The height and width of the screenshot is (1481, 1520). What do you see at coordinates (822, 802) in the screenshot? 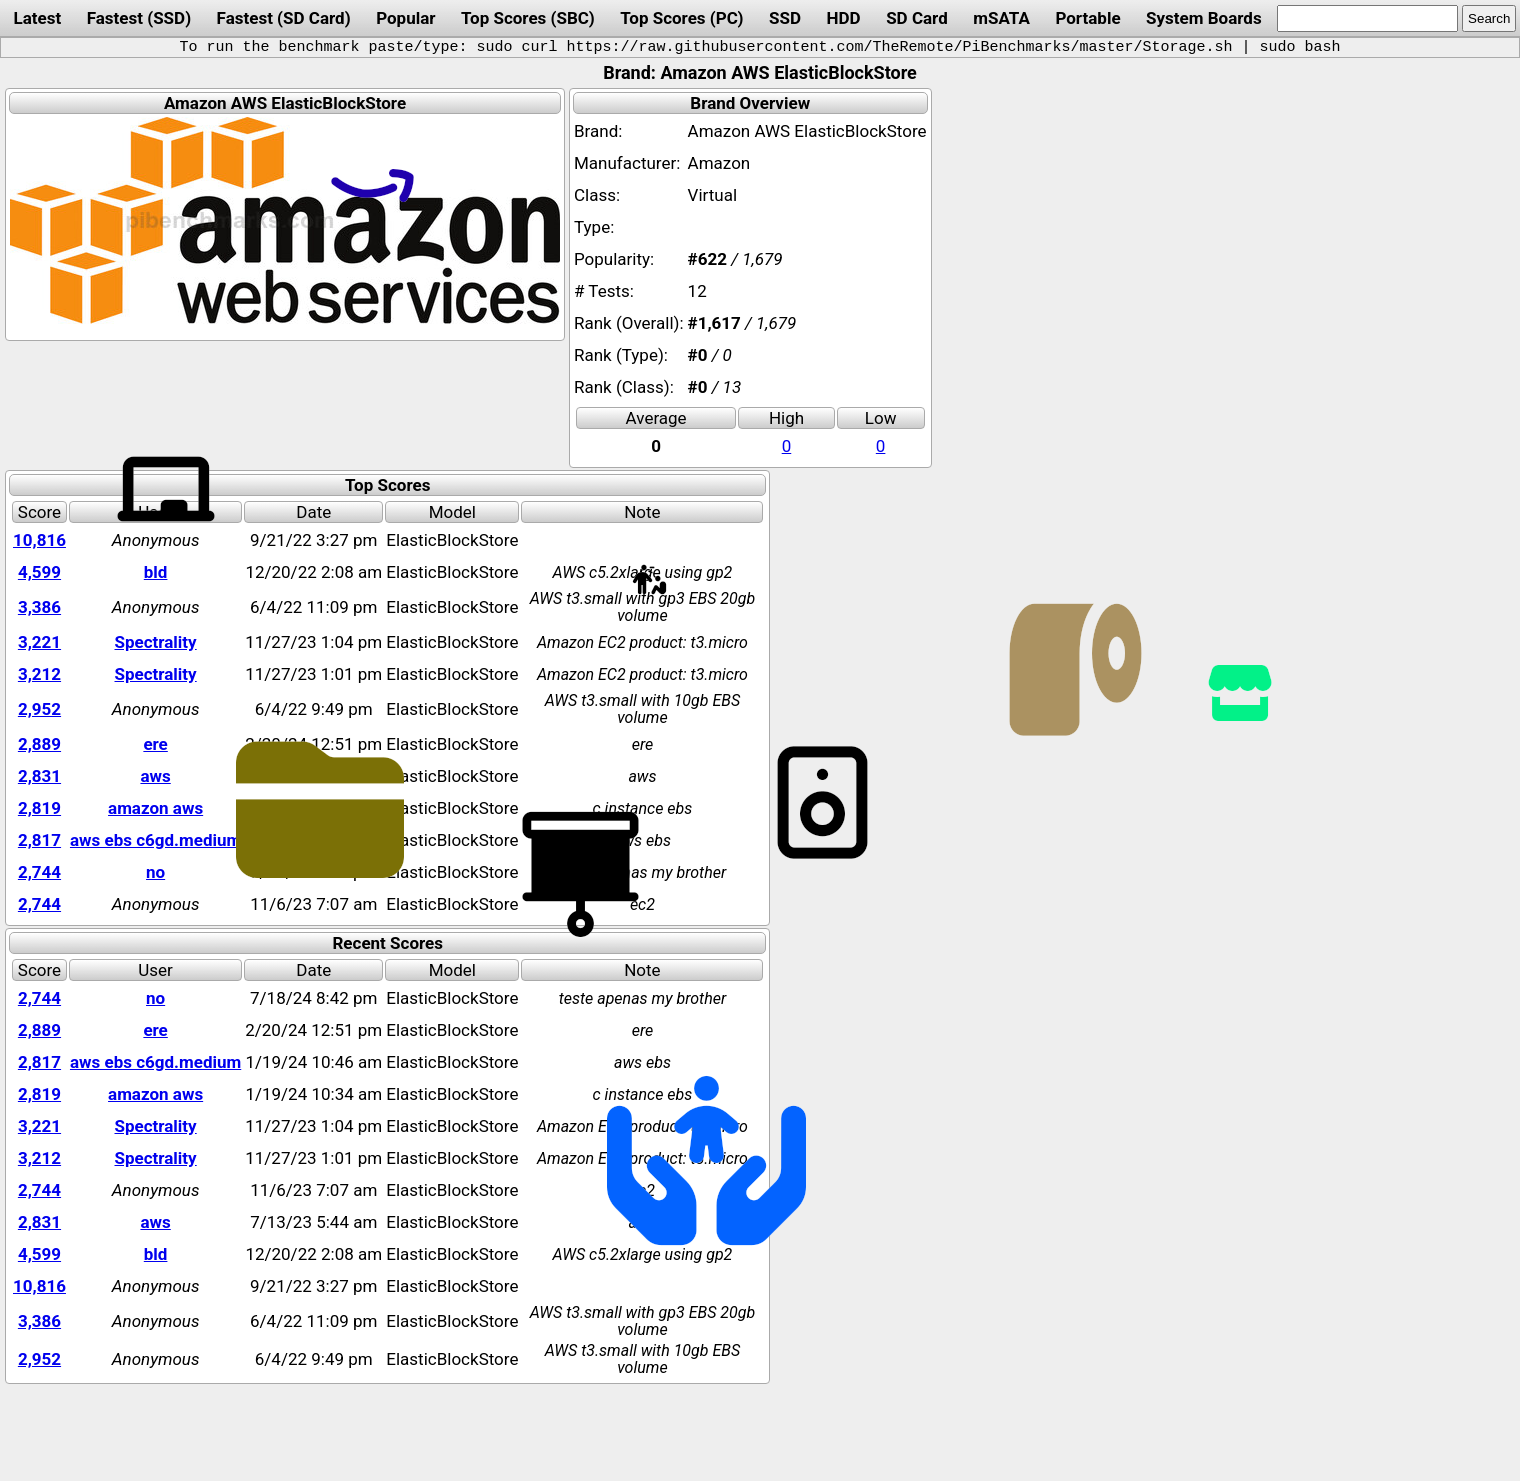
I see `adjust speaker or audio output settings` at bounding box center [822, 802].